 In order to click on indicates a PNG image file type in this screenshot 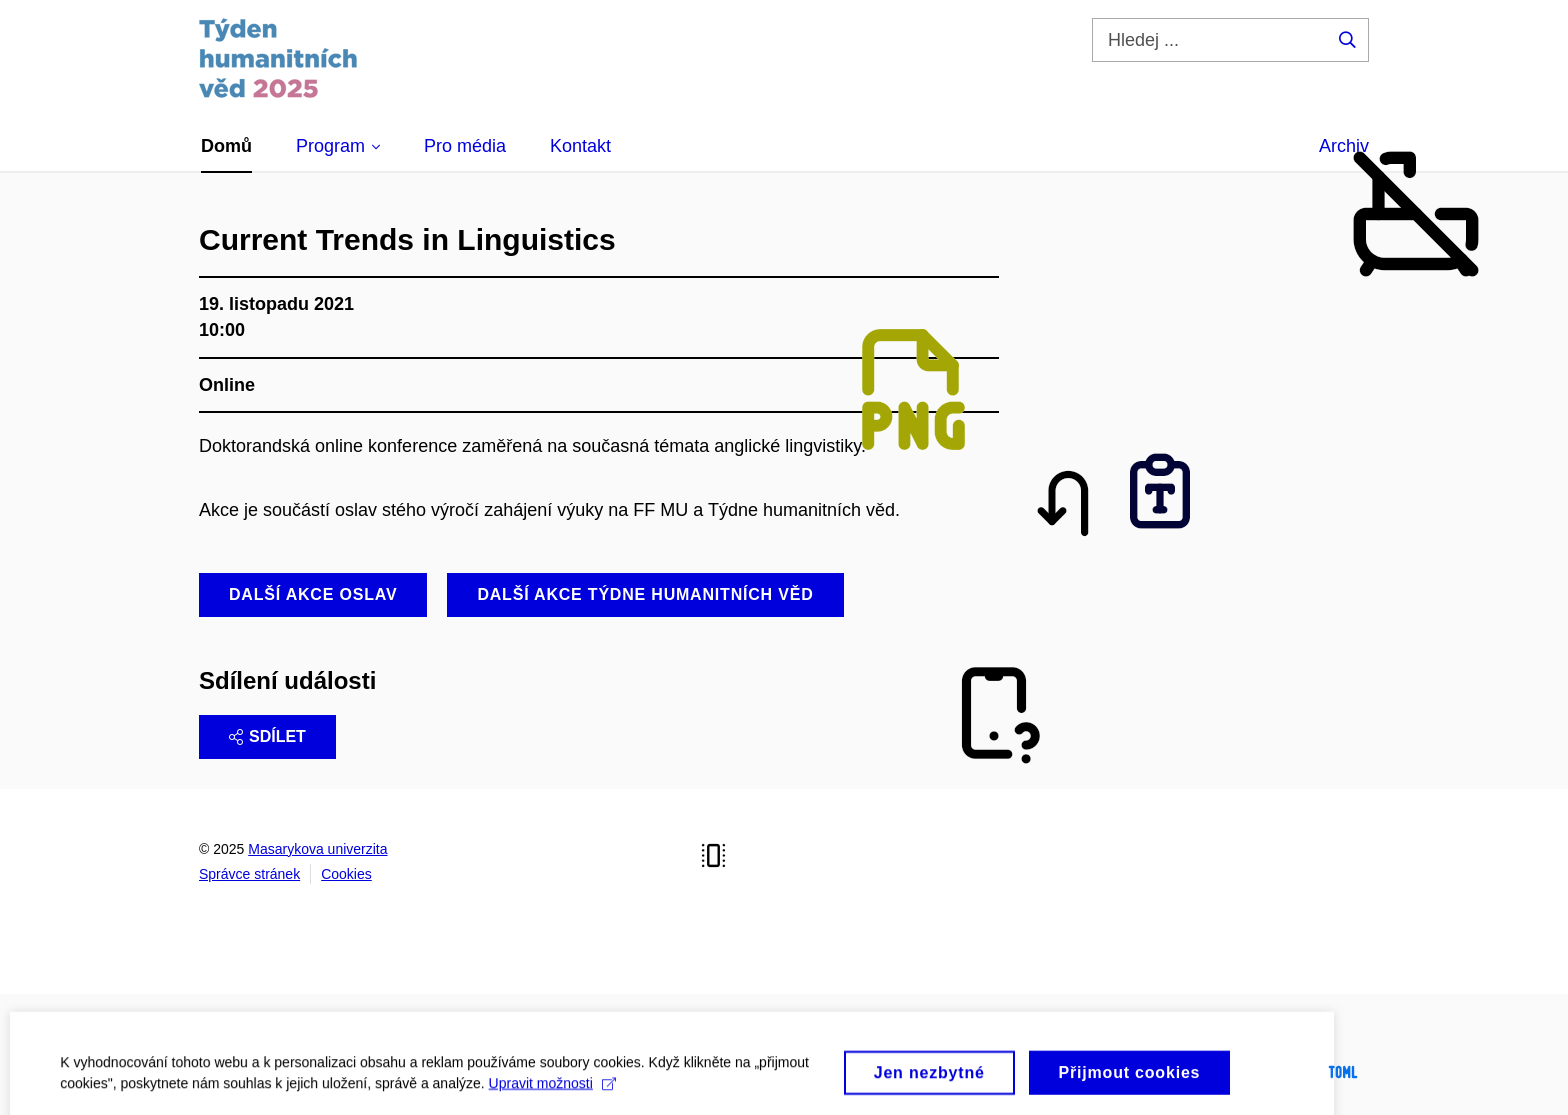, I will do `click(910, 389)`.